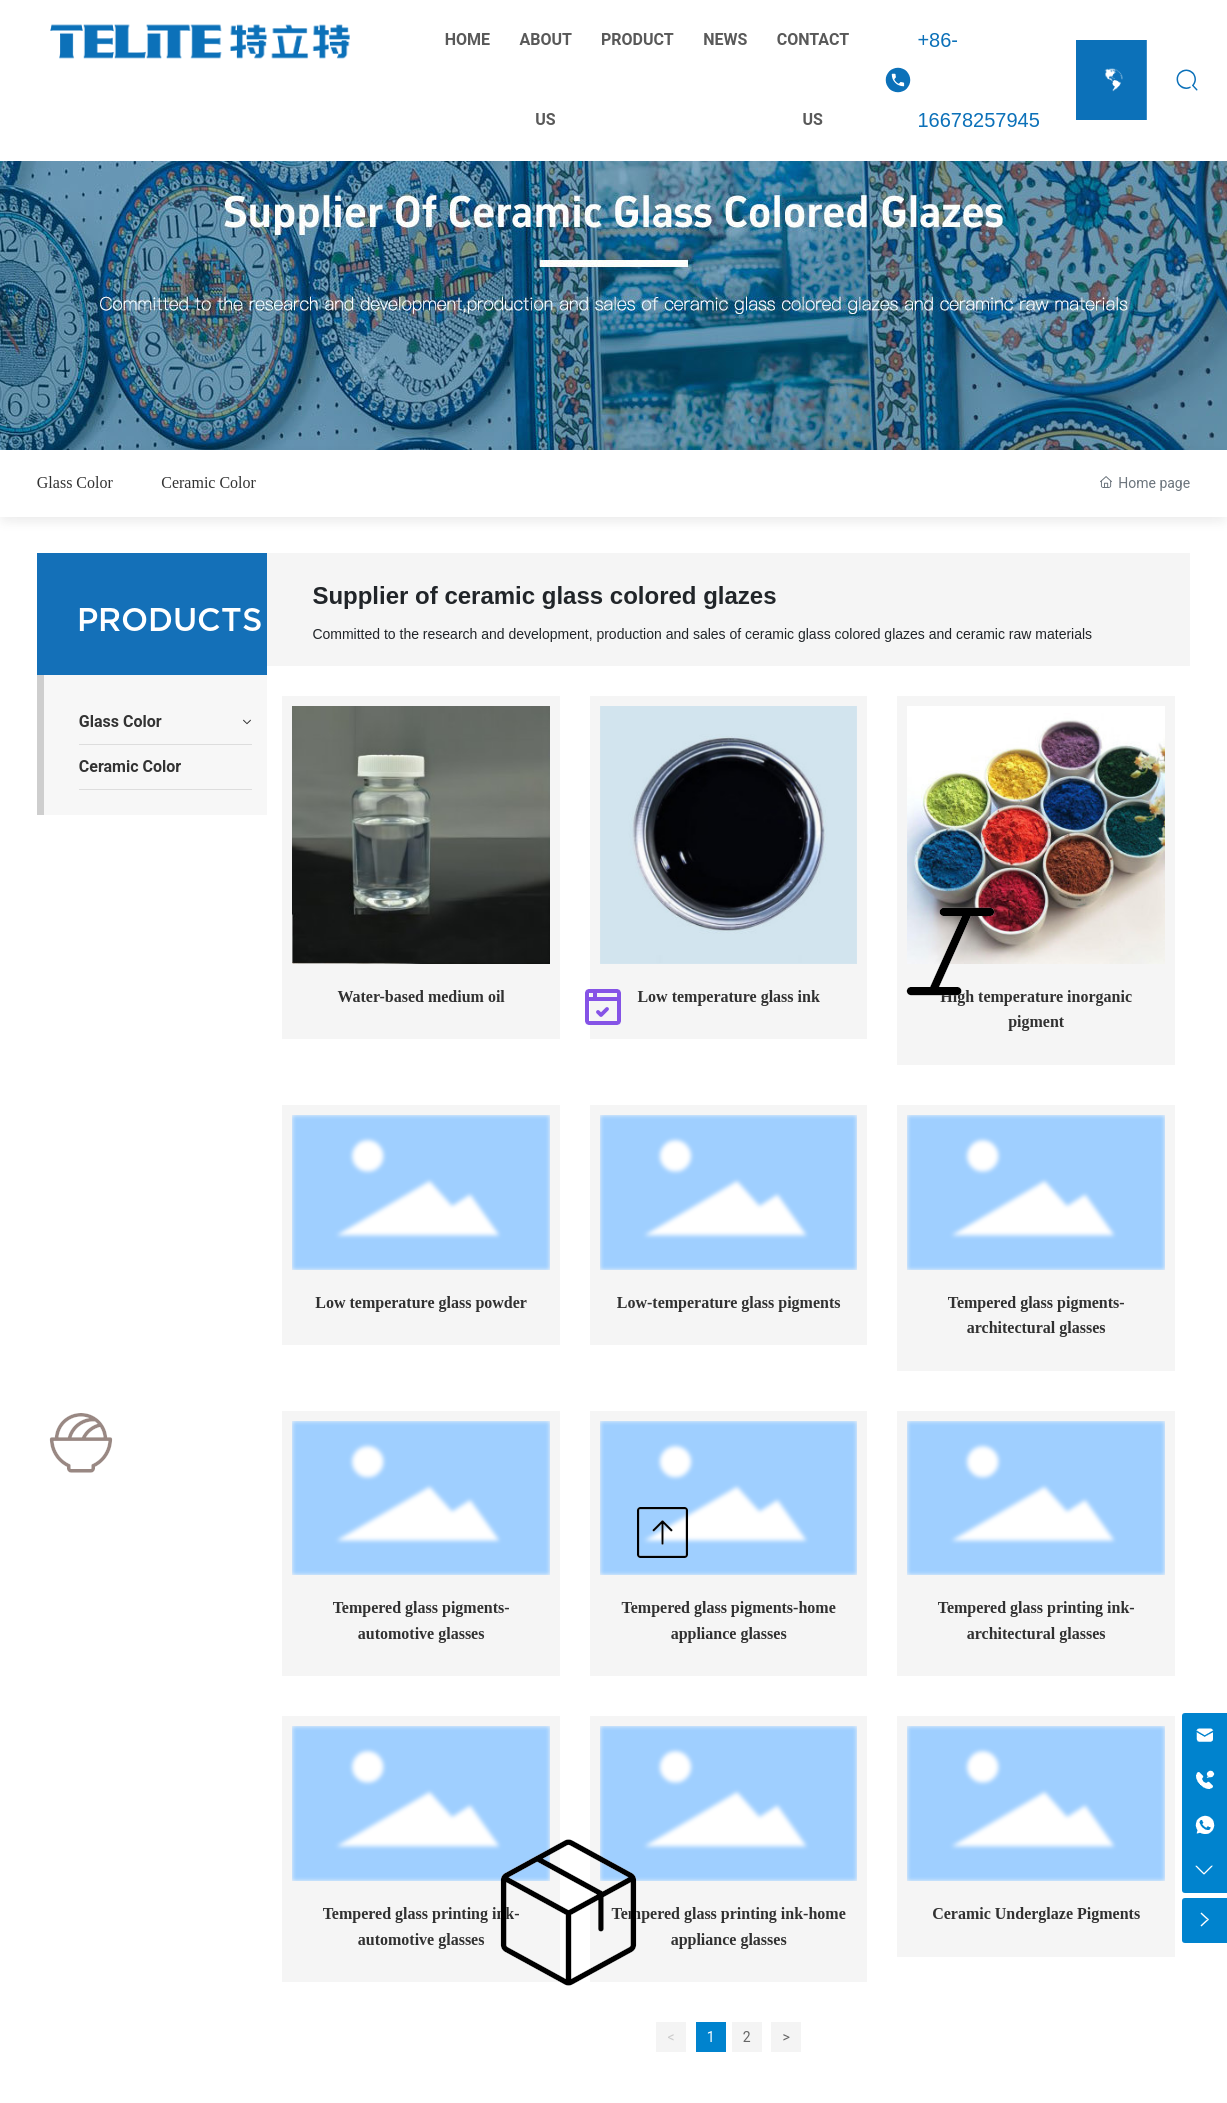 The image size is (1227, 2103). Describe the element at coordinates (81, 1444) in the screenshot. I see `view food or meal options` at that location.